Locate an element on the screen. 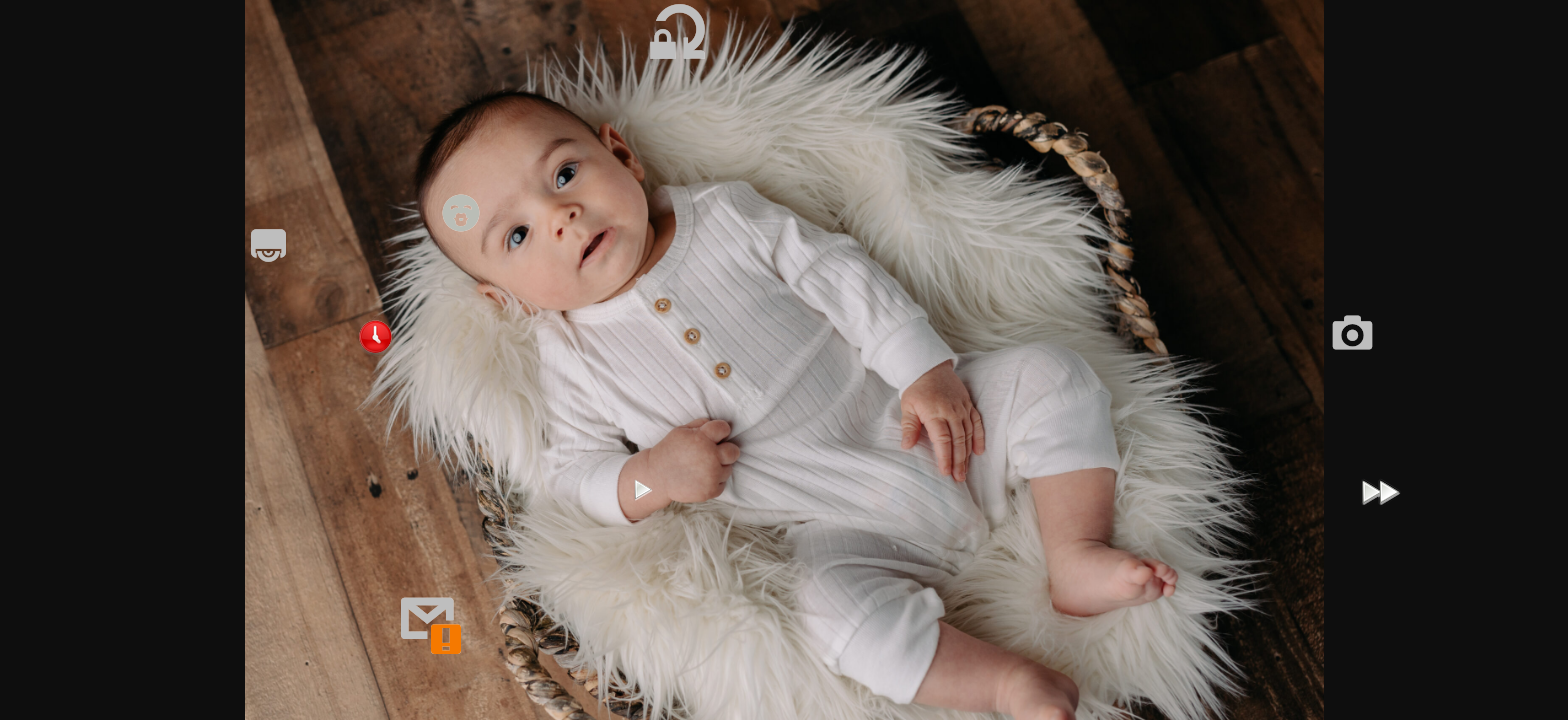  open camera to take a photo is located at coordinates (1352, 332).